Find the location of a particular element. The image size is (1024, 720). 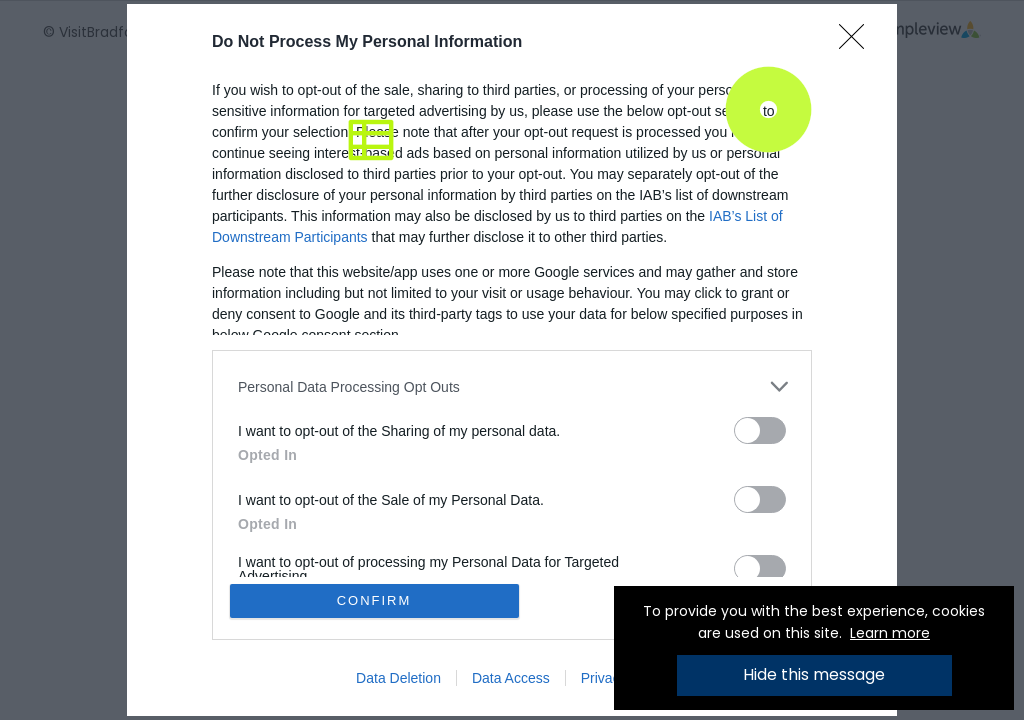

focus on a selected element or area is located at coordinates (768, 109).